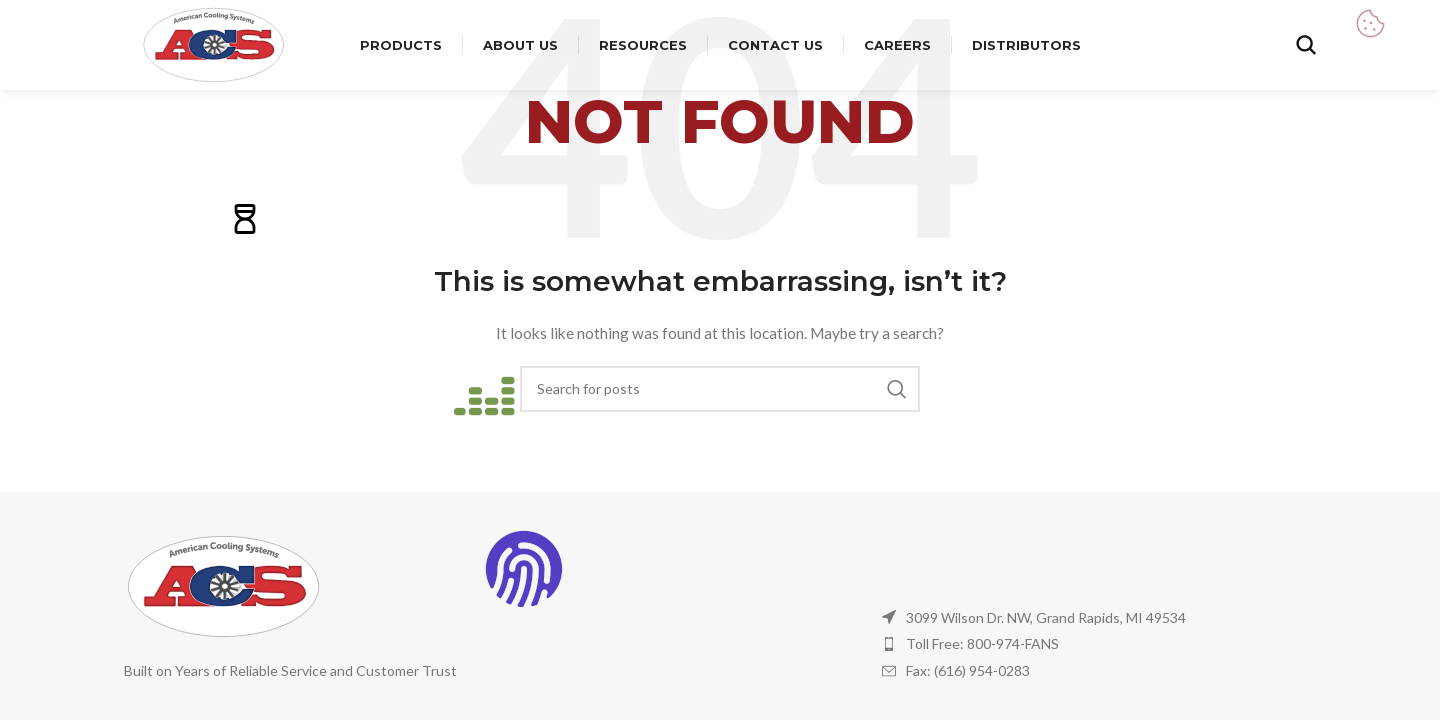 Image resolution: width=1440 pixels, height=720 pixels. I want to click on authenticate with biometric fingerprint, so click(524, 569).